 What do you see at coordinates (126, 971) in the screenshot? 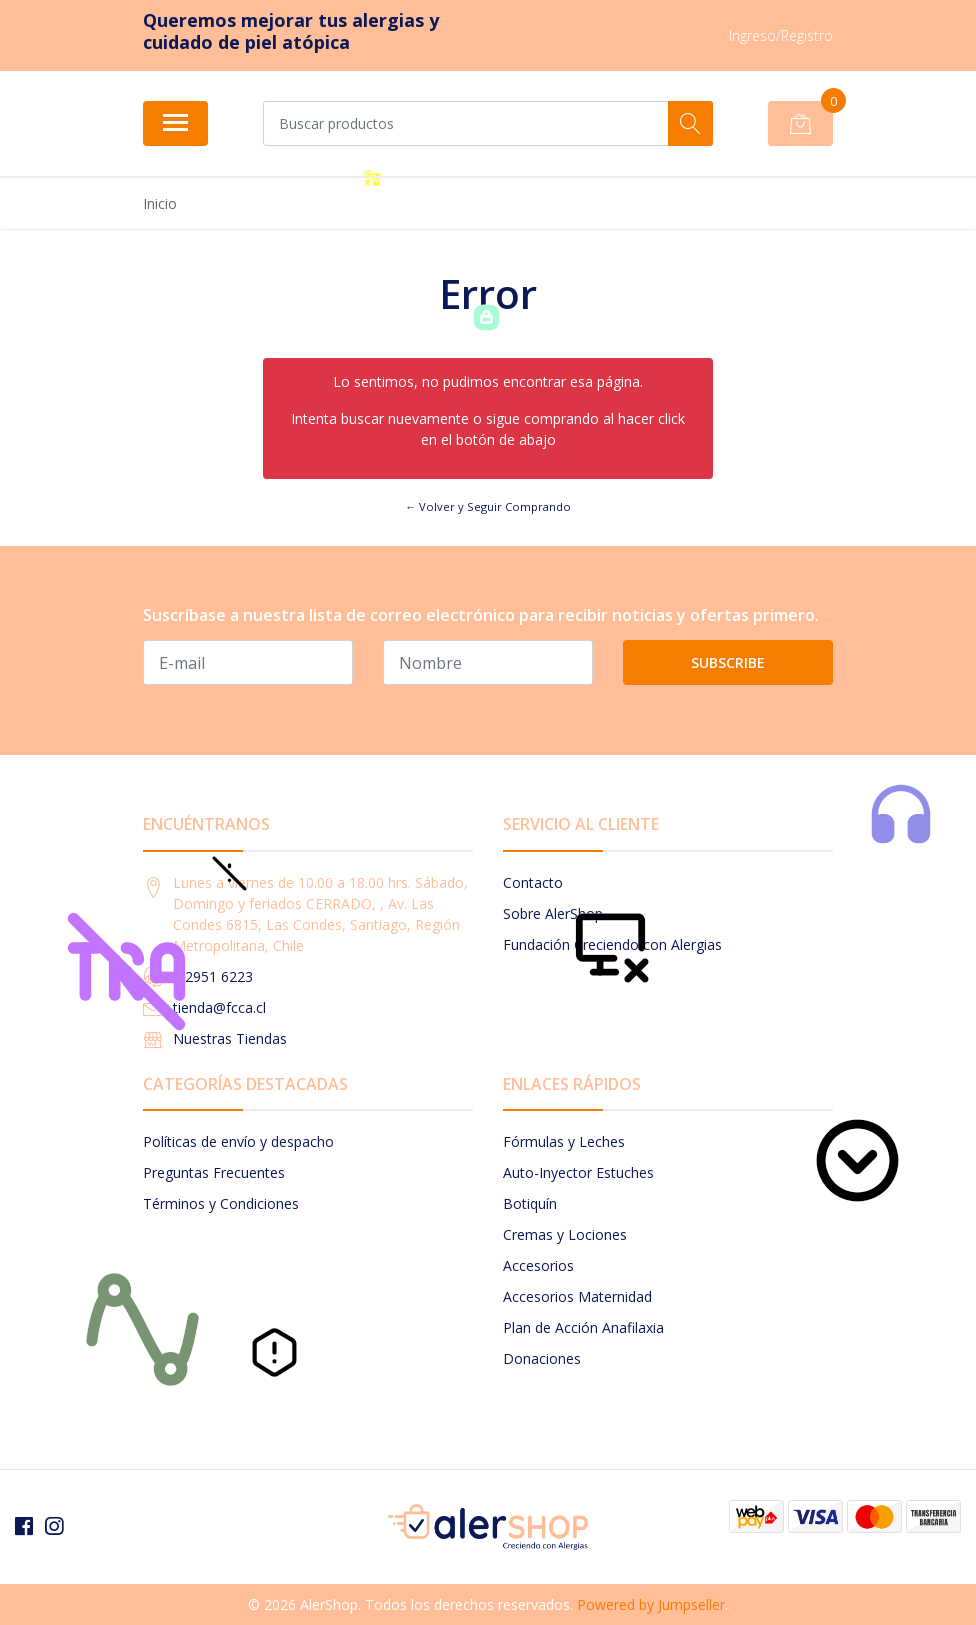
I see `disable HTTP trace requests` at bounding box center [126, 971].